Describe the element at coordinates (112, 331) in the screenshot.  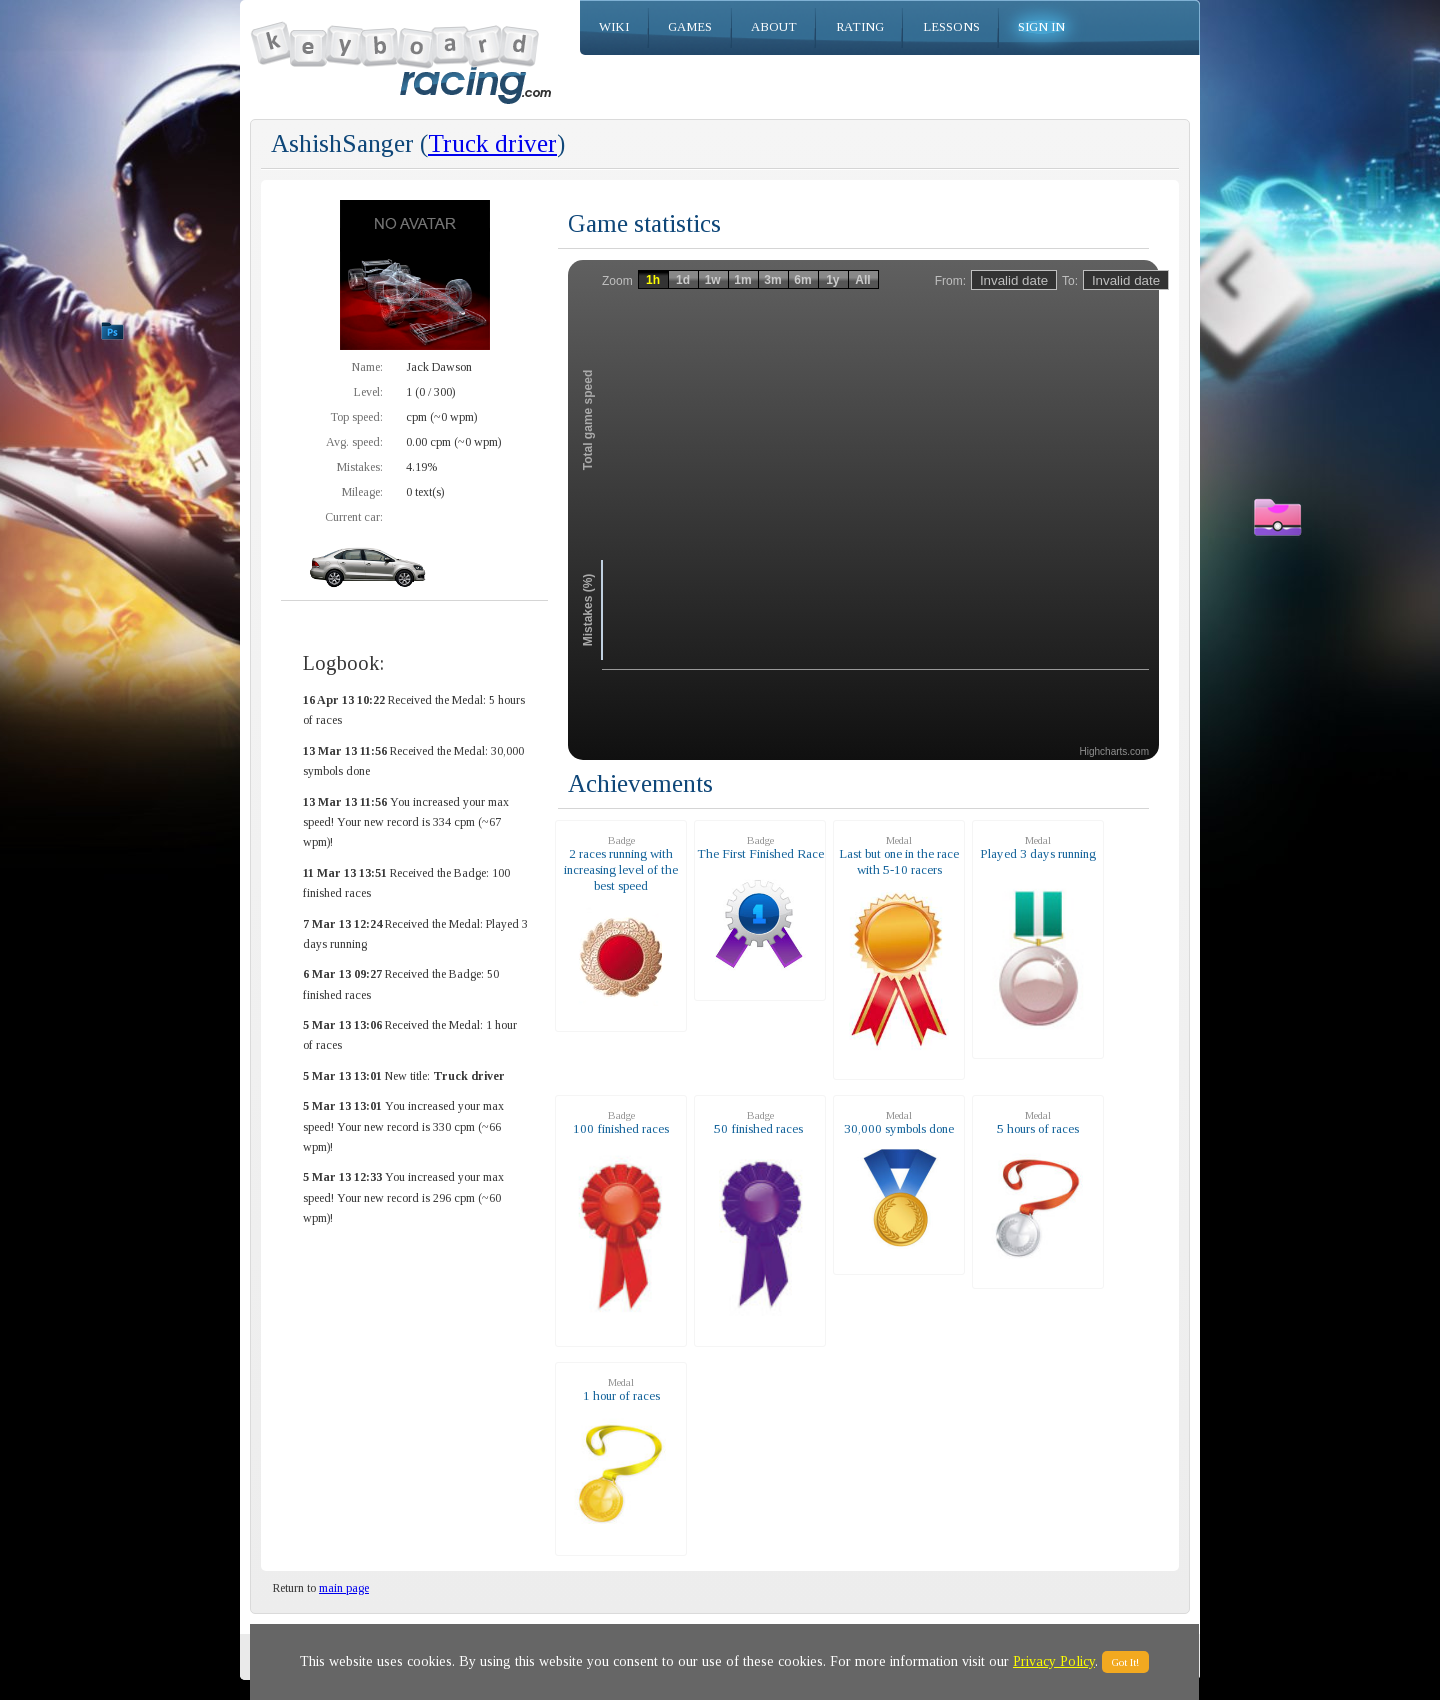
I see `open folder containing adobe photoshop files` at that location.